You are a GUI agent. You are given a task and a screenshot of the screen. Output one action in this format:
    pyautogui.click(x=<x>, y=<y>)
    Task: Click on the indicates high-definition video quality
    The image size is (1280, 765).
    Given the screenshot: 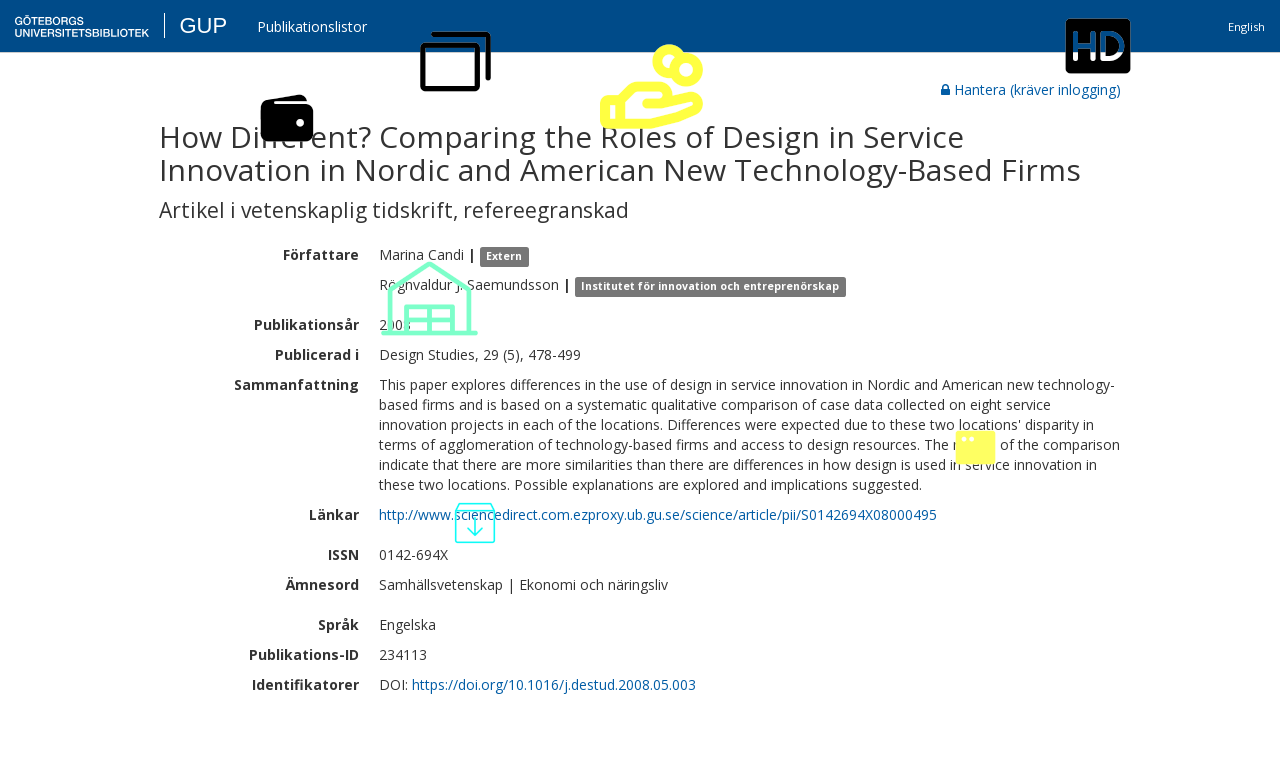 What is the action you would take?
    pyautogui.click(x=1098, y=46)
    